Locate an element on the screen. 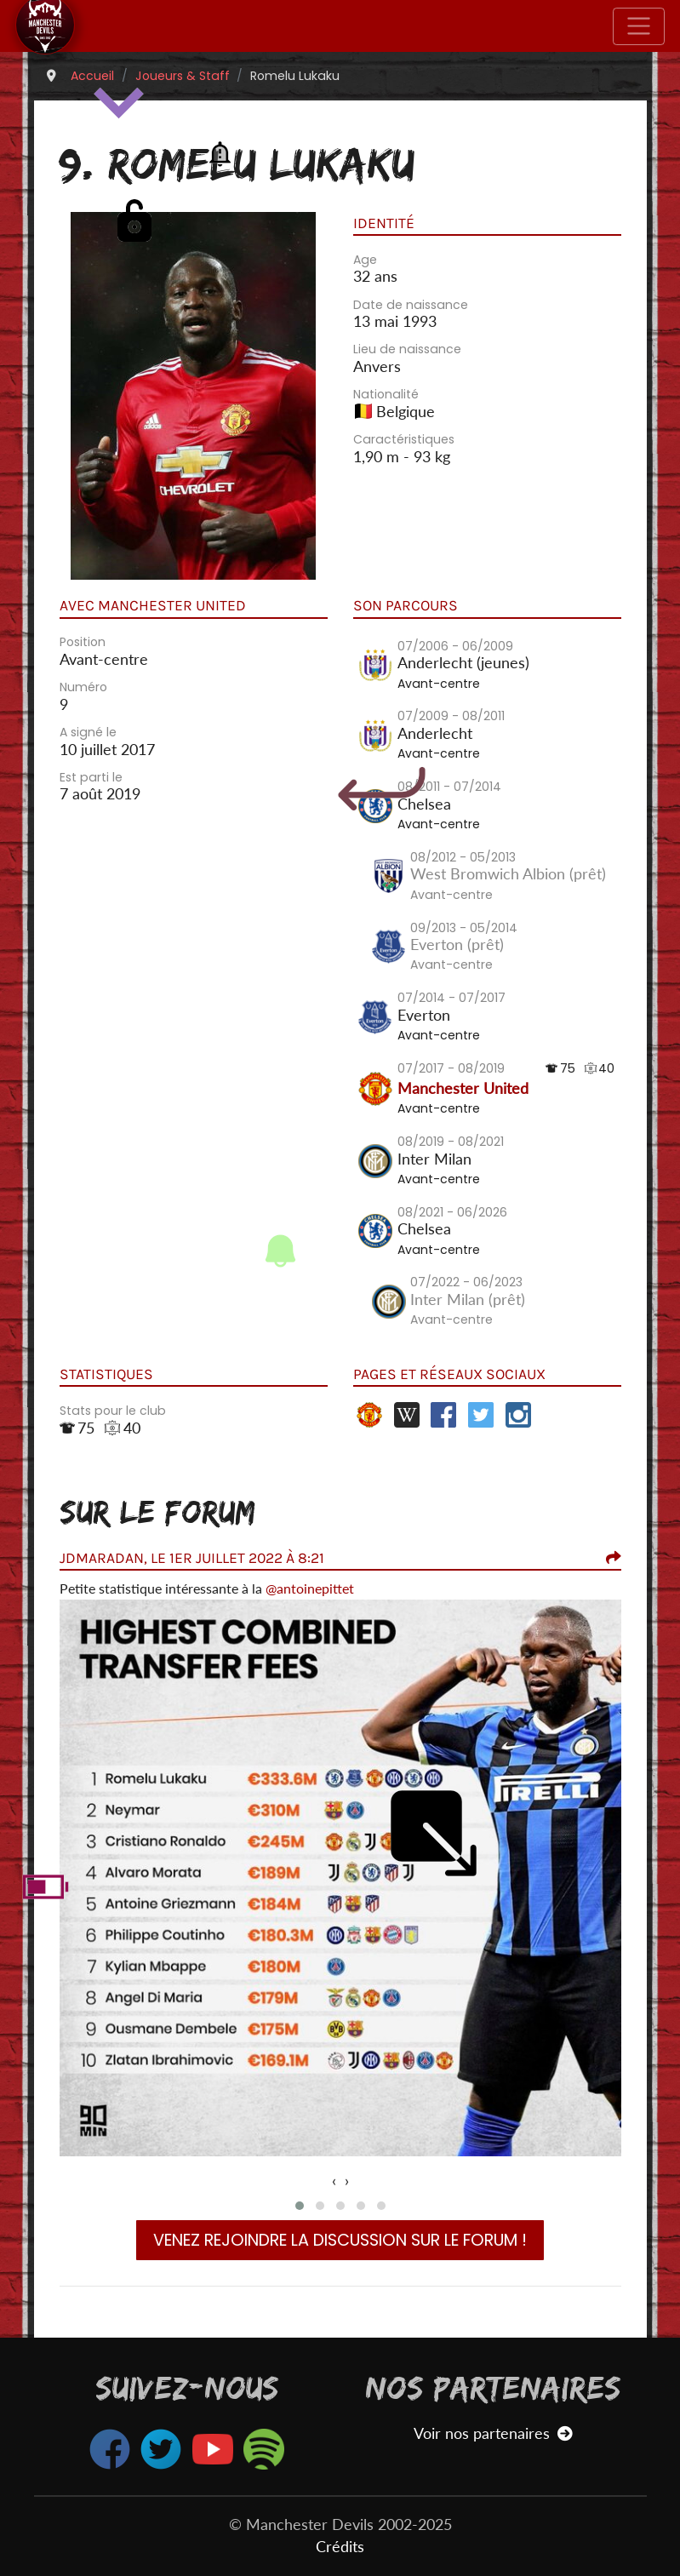 This screenshot has height=2576, width=680. return to previous screen or step is located at coordinates (381, 788).